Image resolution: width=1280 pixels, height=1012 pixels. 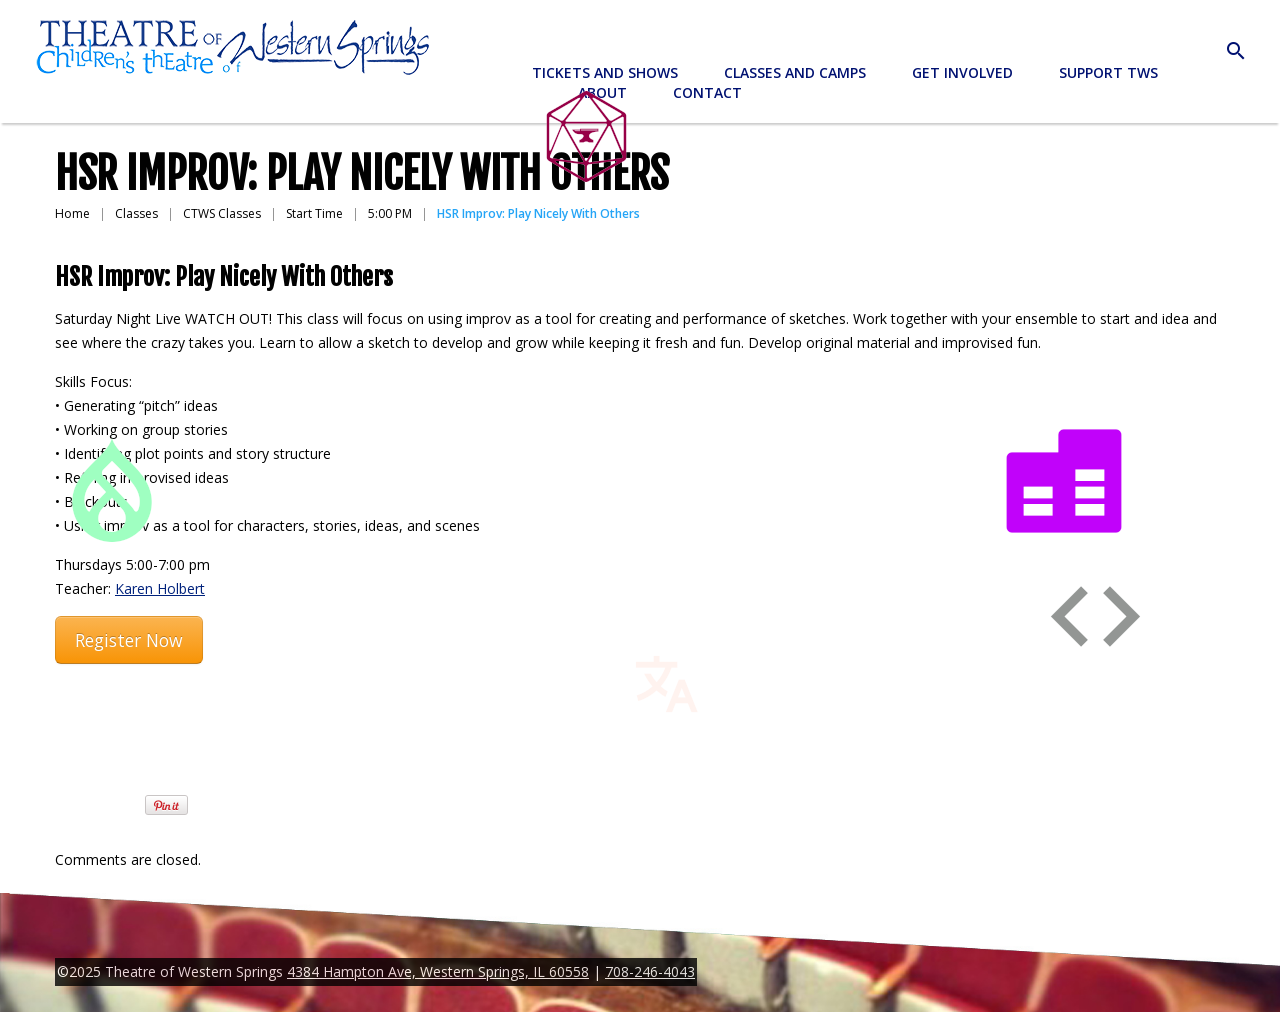 I want to click on link to drupal CMS platform, so click(x=112, y=490).